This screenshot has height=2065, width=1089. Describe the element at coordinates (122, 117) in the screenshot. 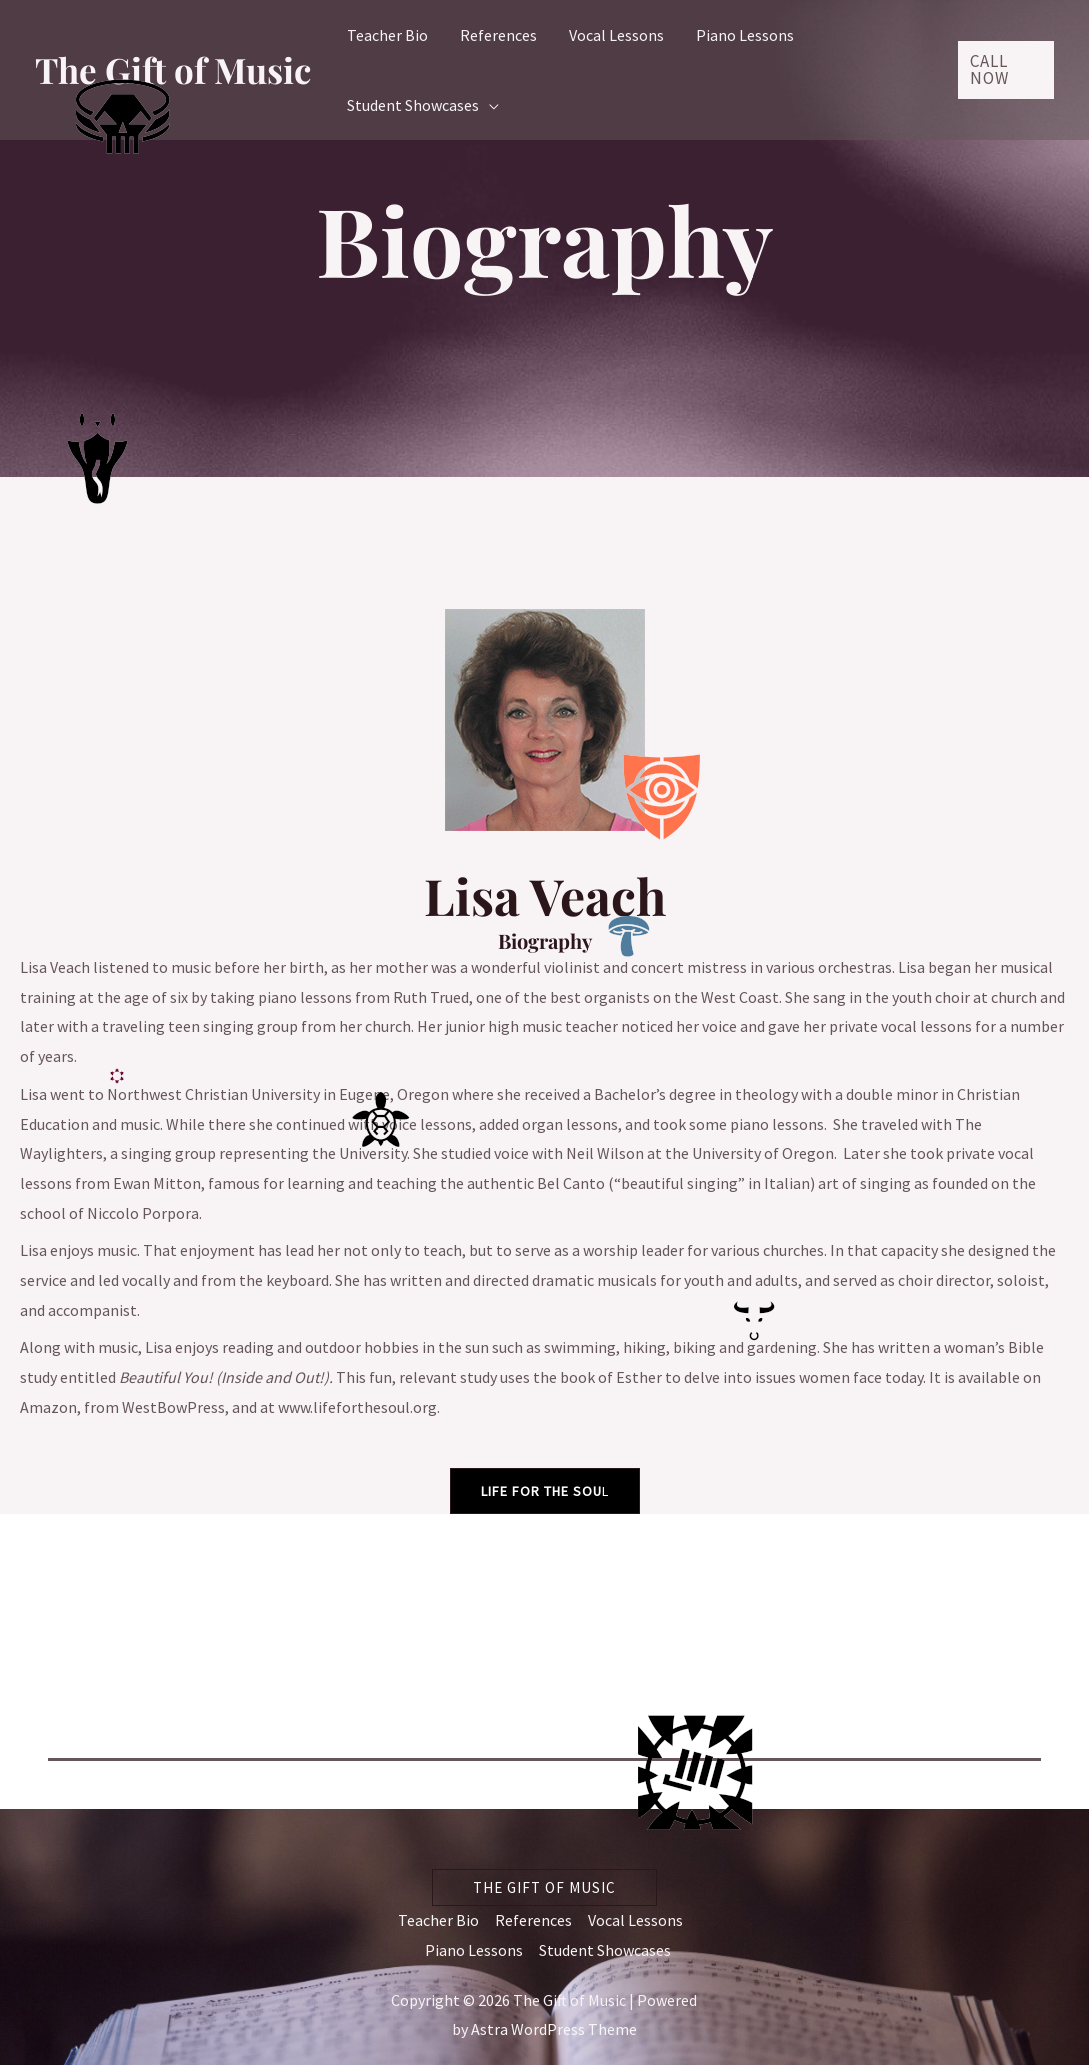

I see `select a skull emblem or signet for your profile` at that location.